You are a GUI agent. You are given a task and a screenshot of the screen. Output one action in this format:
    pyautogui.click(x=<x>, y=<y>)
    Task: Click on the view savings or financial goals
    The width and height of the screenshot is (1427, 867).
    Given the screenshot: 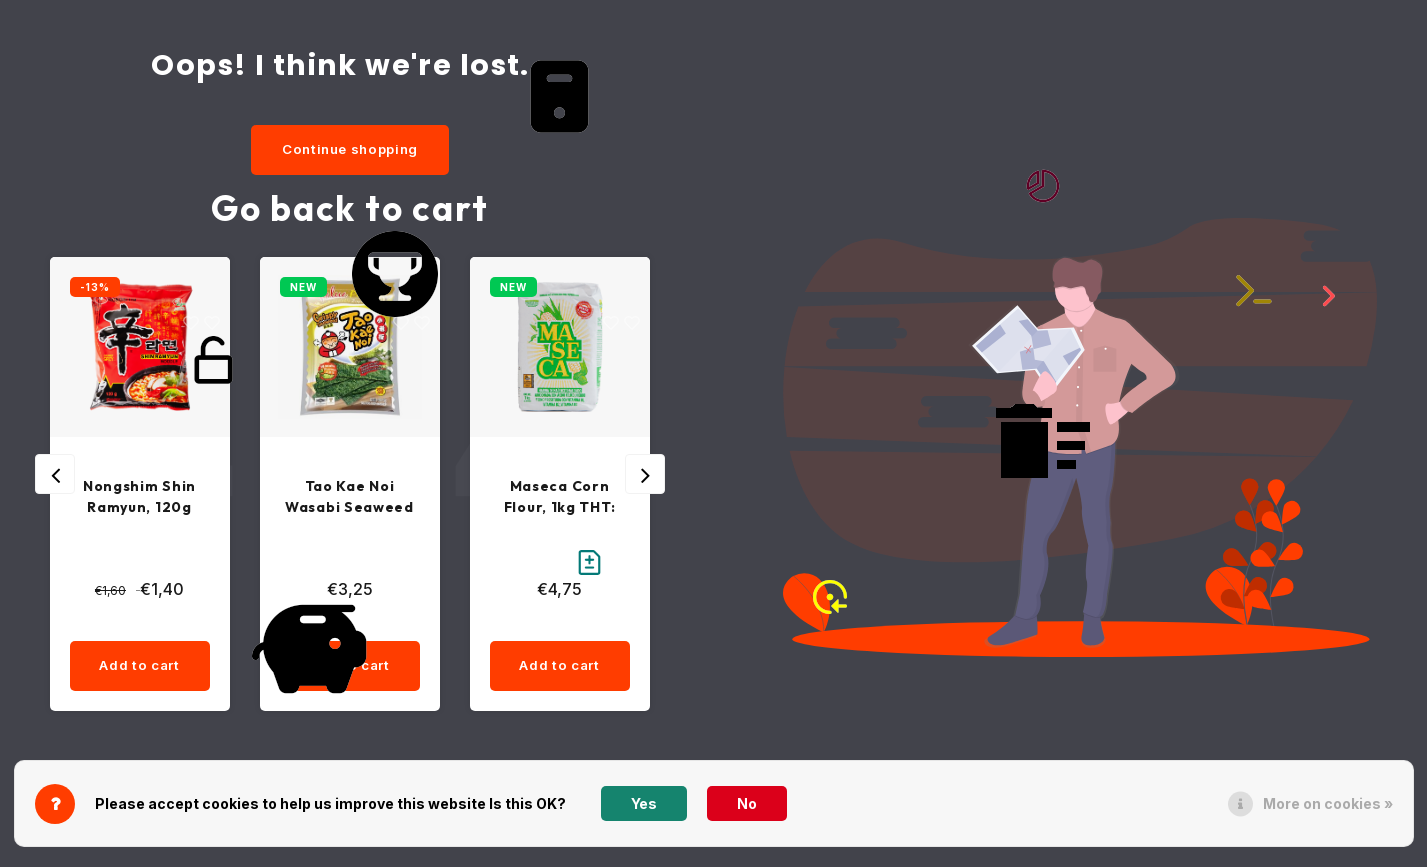 What is the action you would take?
    pyautogui.click(x=311, y=649)
    